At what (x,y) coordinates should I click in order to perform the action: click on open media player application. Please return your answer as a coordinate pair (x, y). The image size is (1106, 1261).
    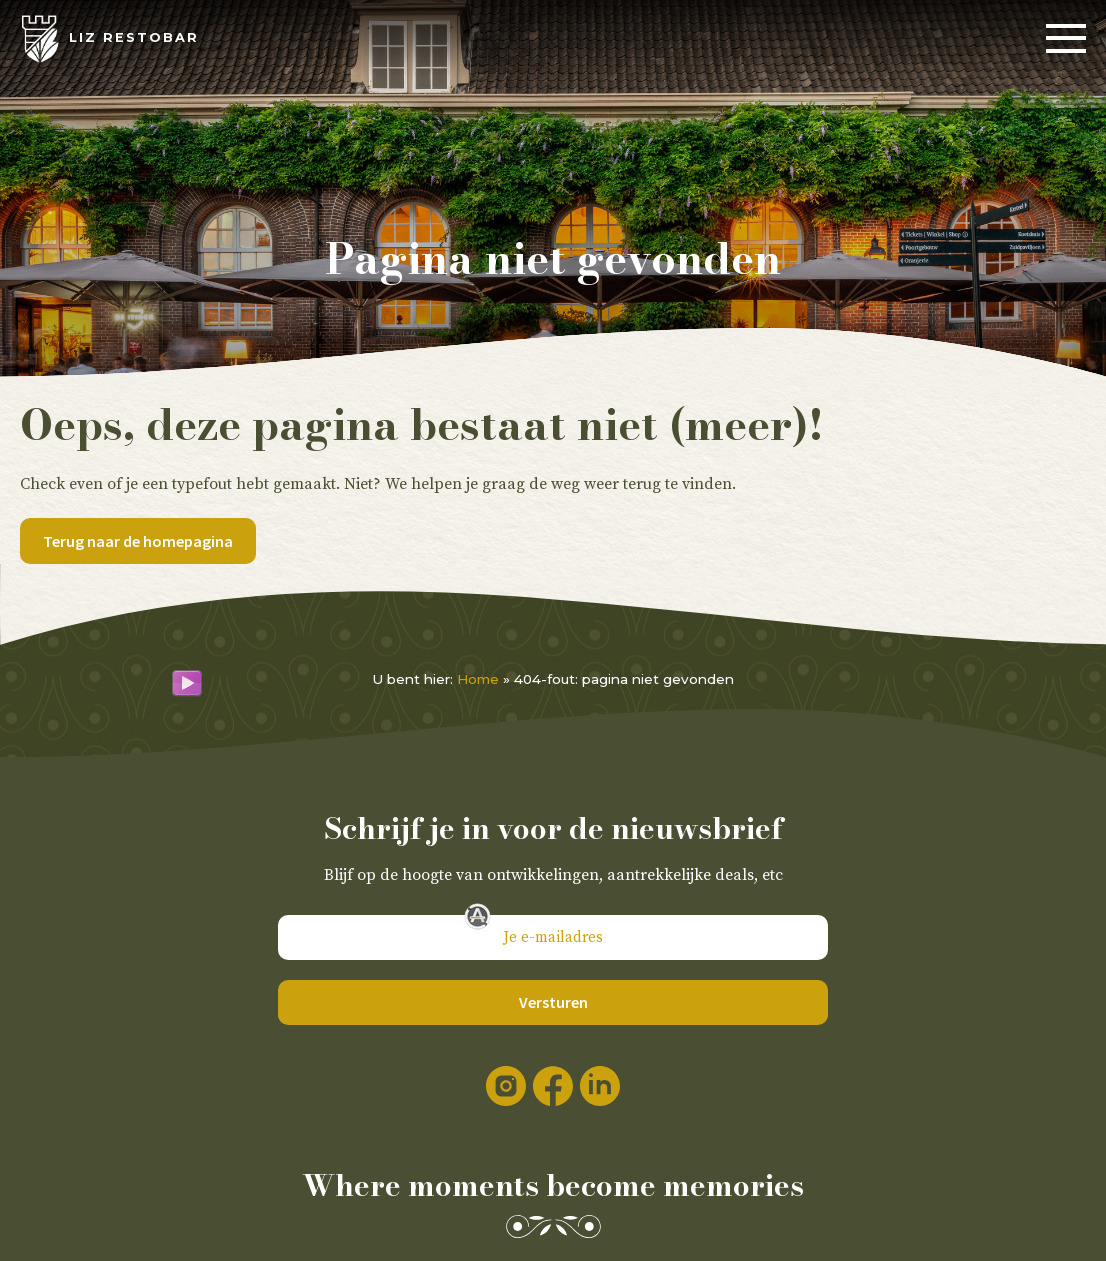
    Looking at the image, I should click on (187, 683).